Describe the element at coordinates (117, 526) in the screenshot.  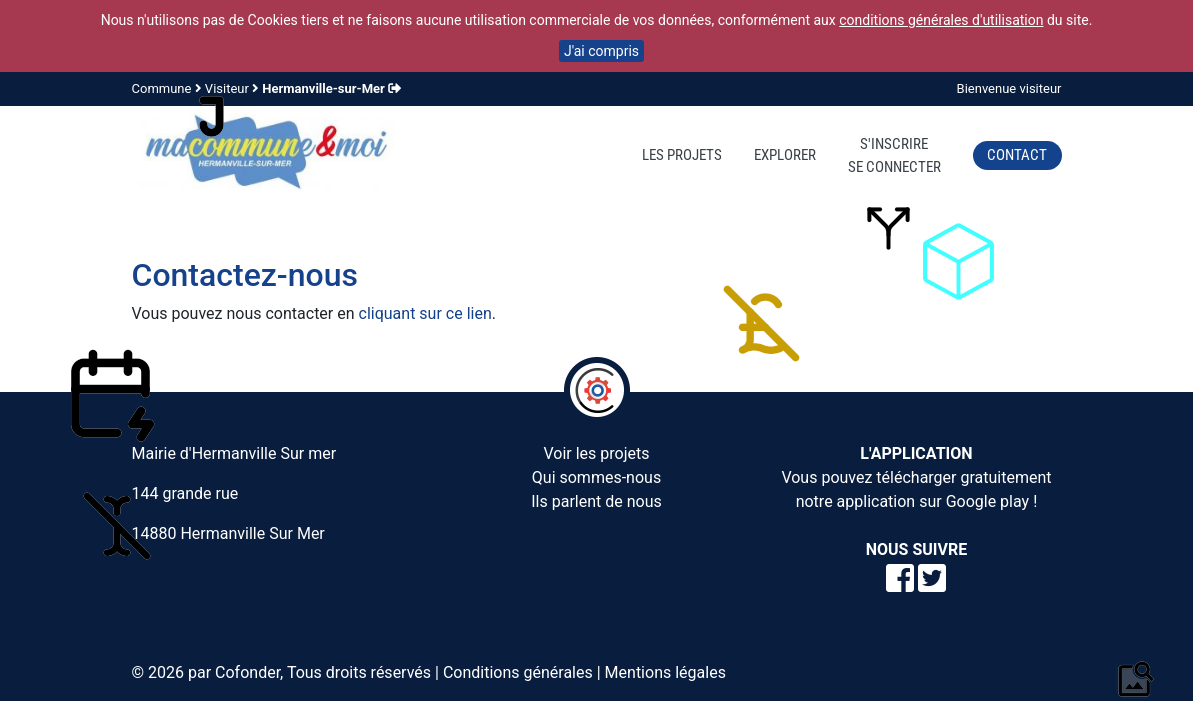
I see `cursor tracking disabled` at that location.